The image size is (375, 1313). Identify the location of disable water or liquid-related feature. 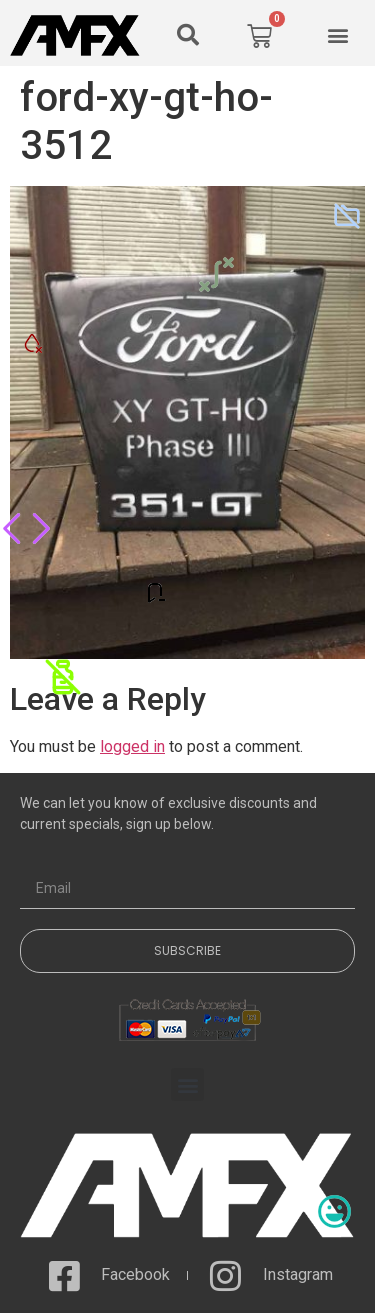
(32, 343).